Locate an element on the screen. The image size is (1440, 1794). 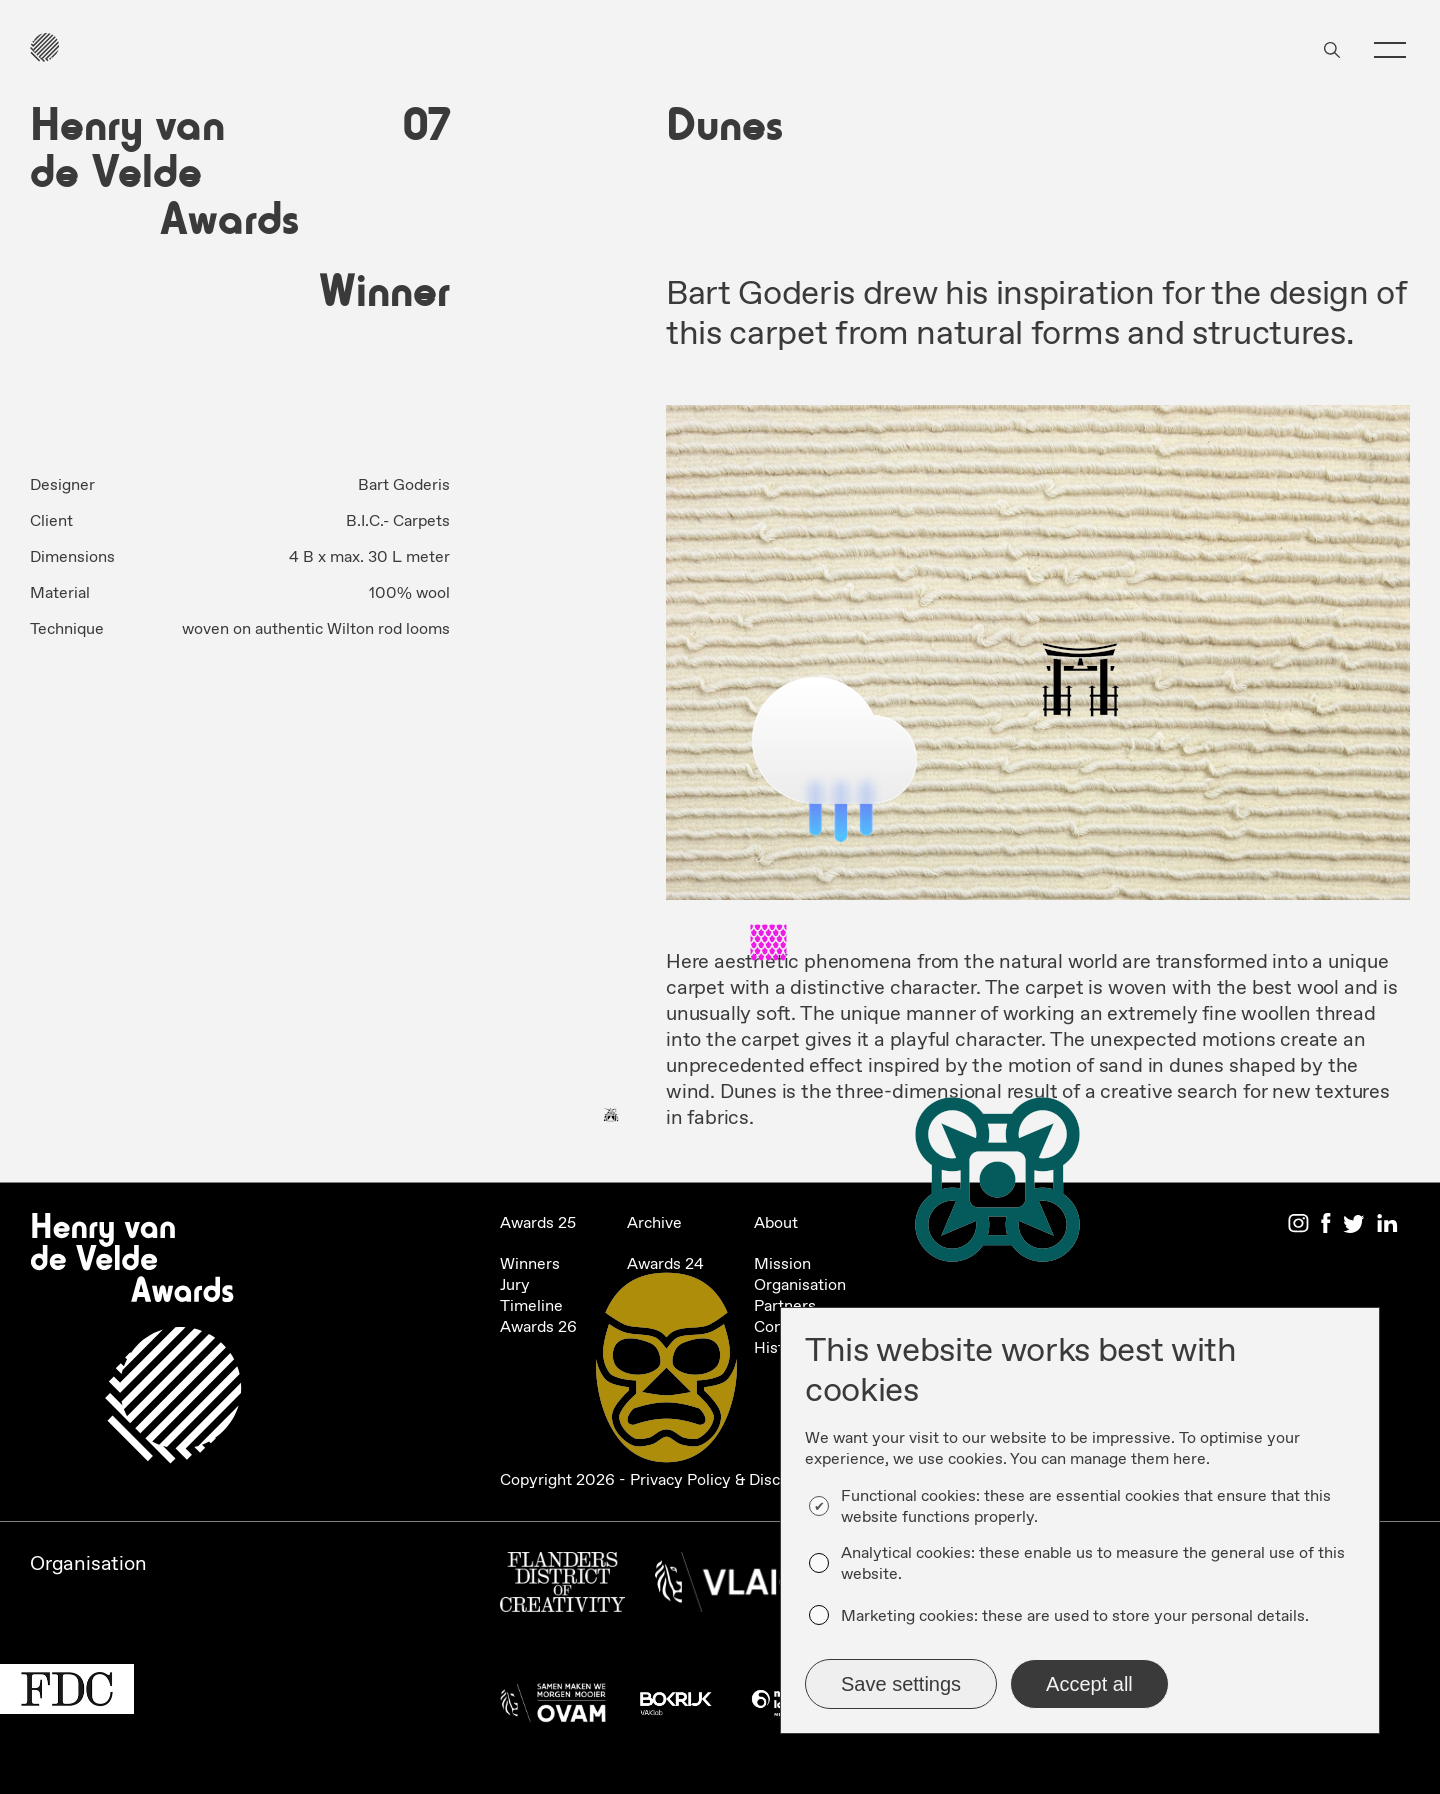
access goblin camp location in game is located at coordinates (611, 1114).